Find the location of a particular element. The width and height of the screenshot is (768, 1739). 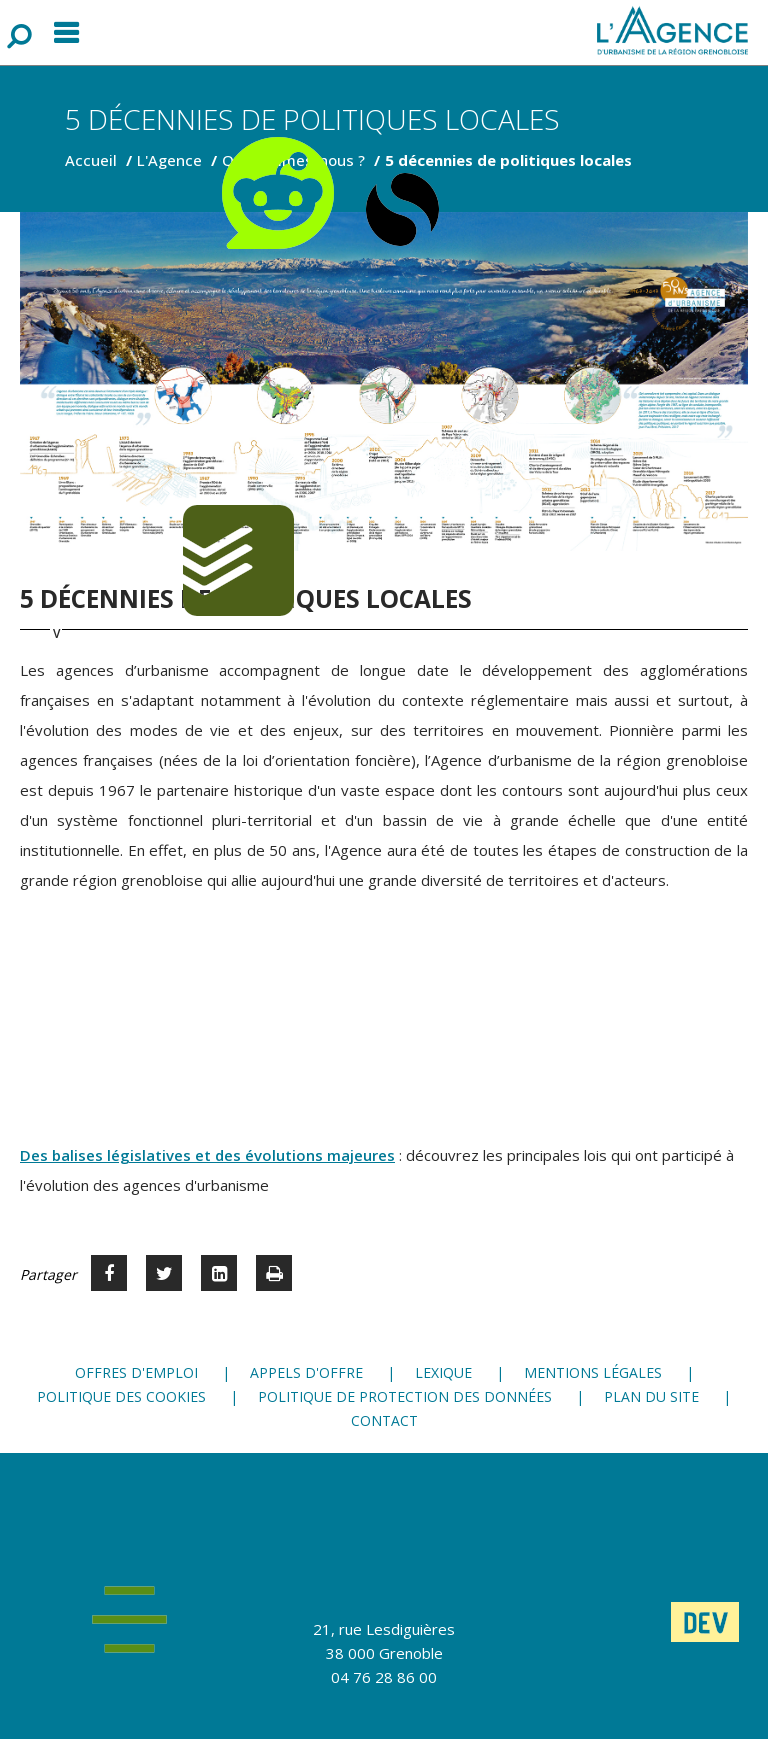

open the Reddit app is located at coordinates (278, 193).